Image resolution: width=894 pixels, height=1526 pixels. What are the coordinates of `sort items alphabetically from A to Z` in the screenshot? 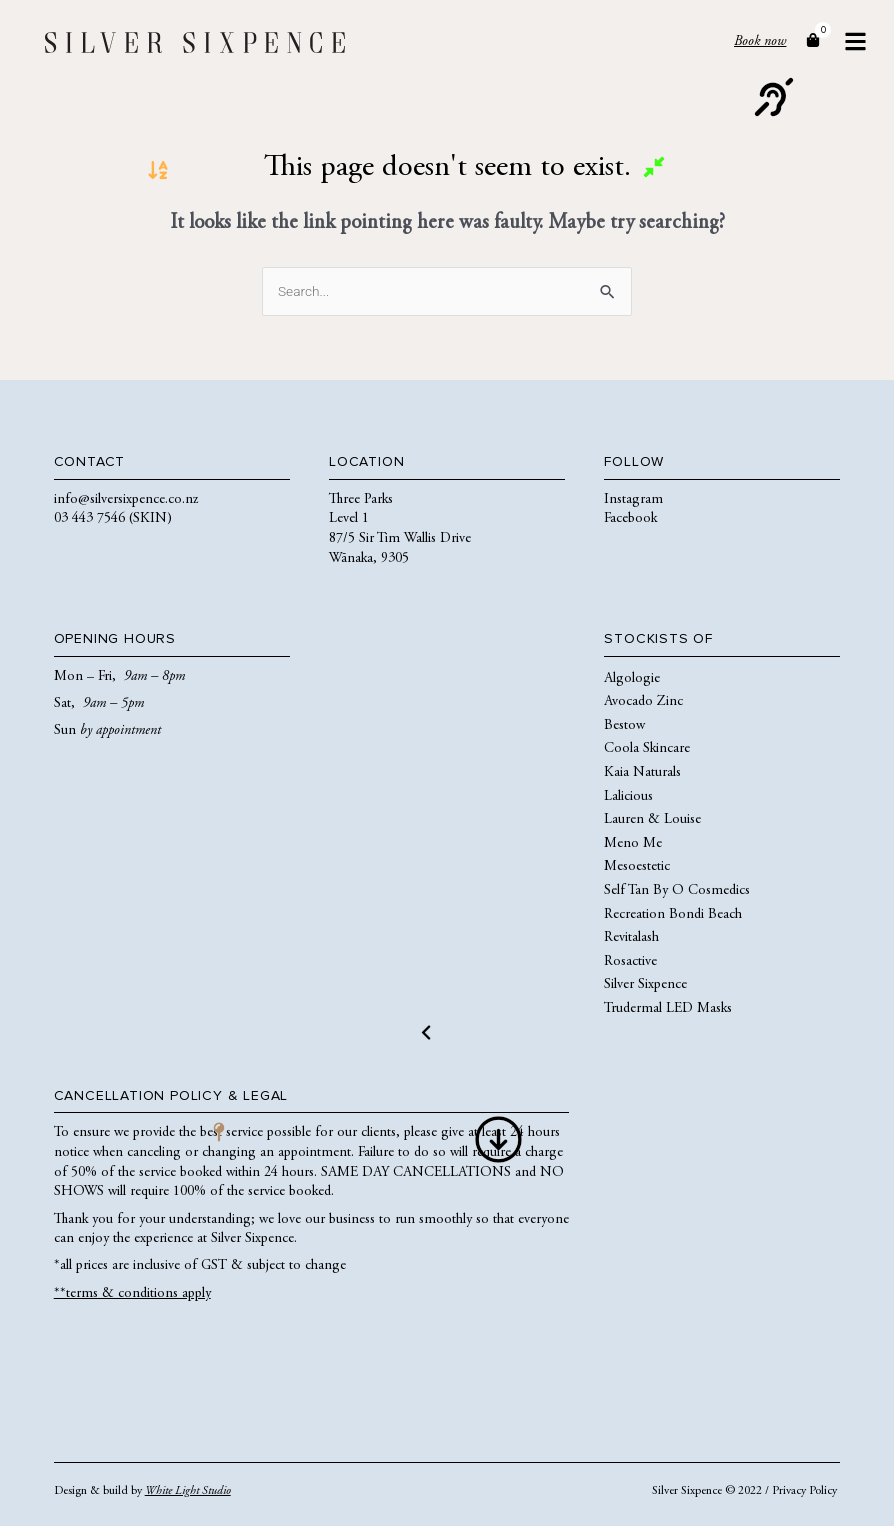 It's located at (158, 170).